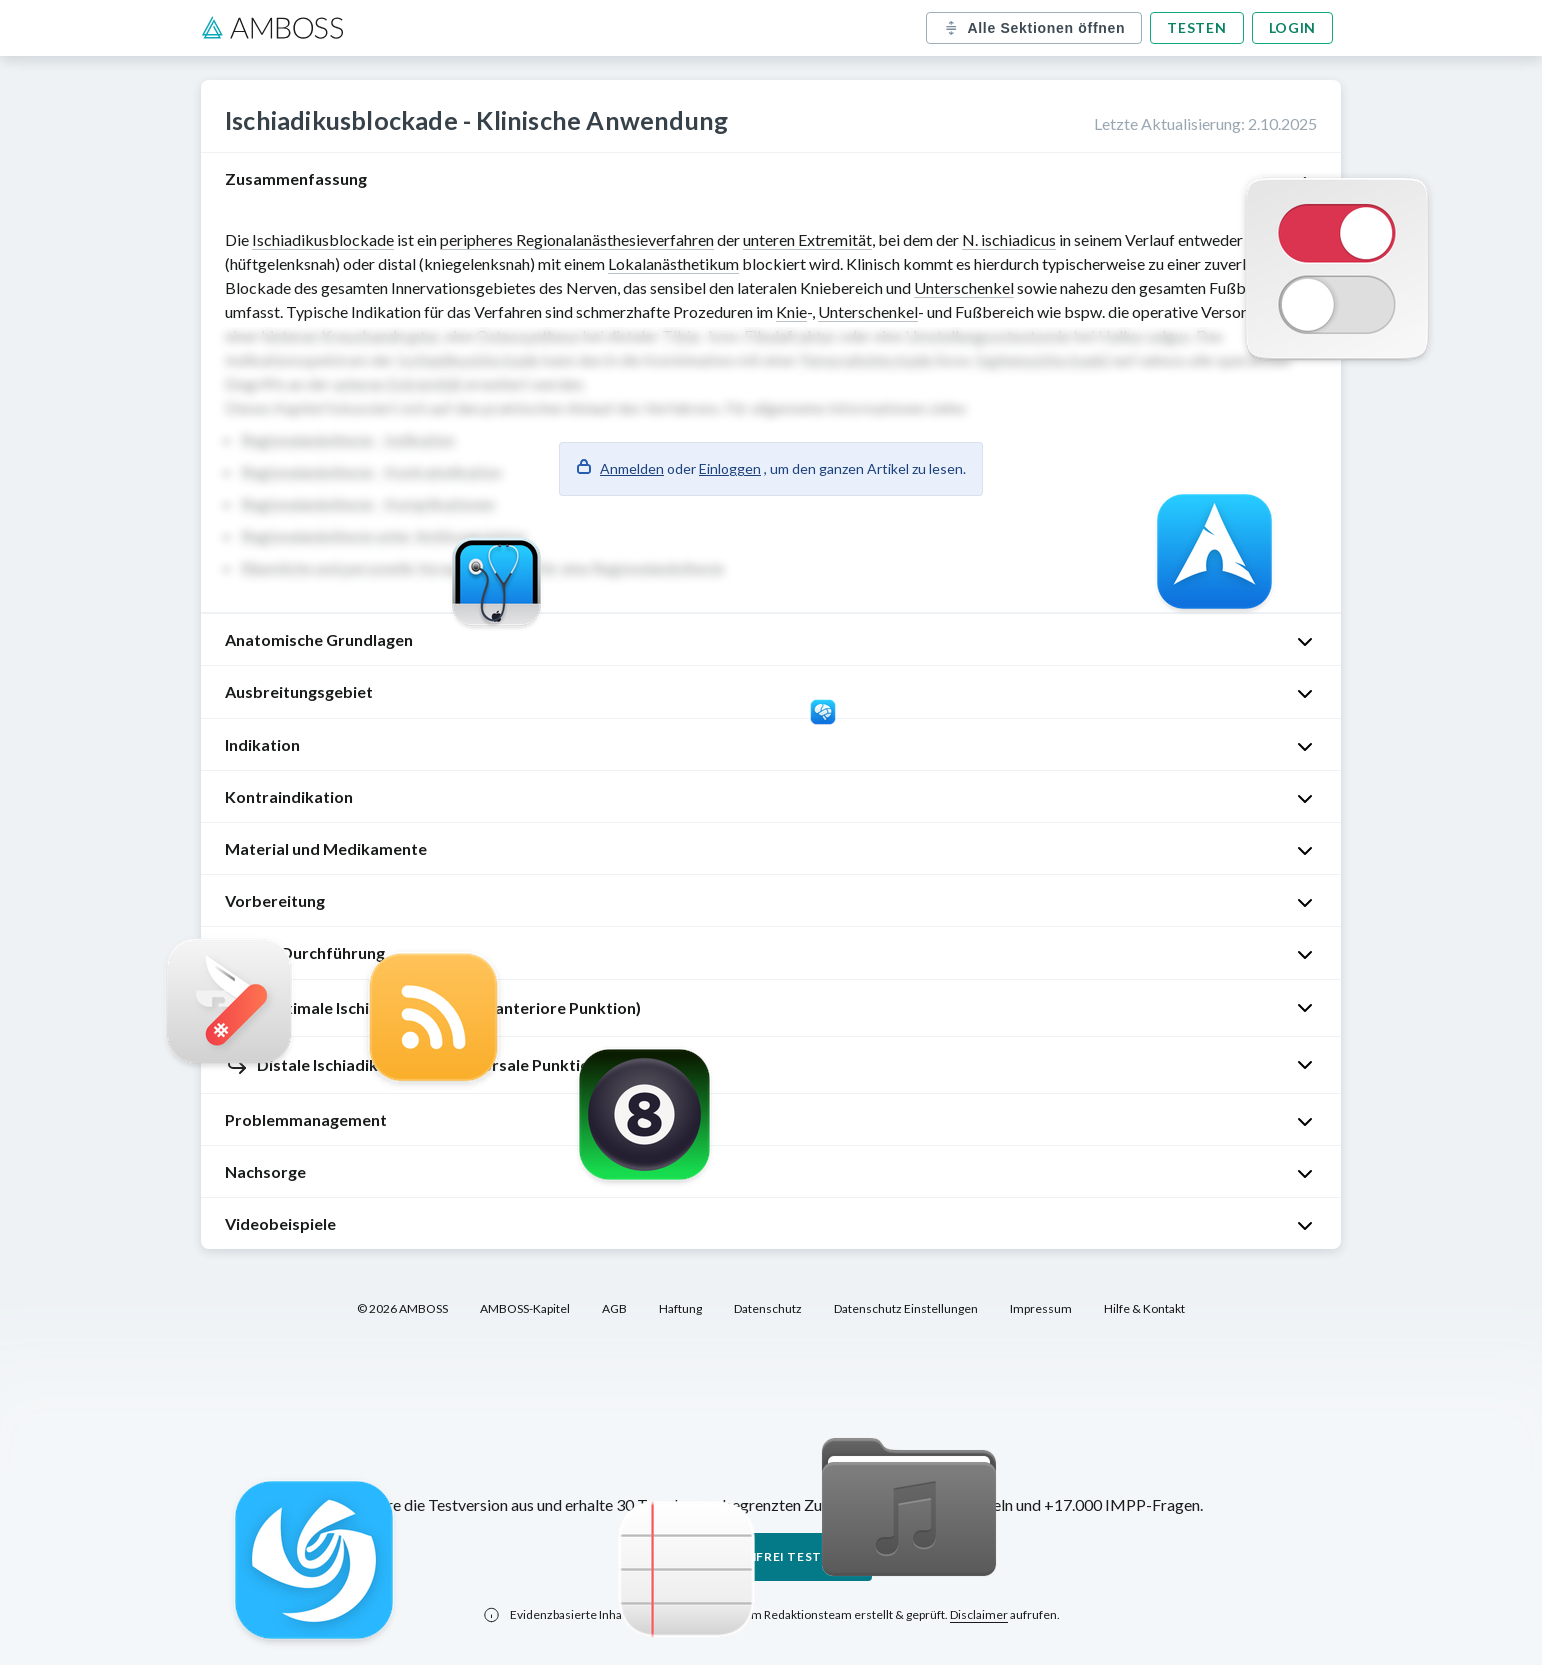 The height and width of the screenshot is (1665, 1542). What do you see at coordinates (686, 1569) in the screenshot?
I see `open the text editor app` at bounding box center [686, 1569].